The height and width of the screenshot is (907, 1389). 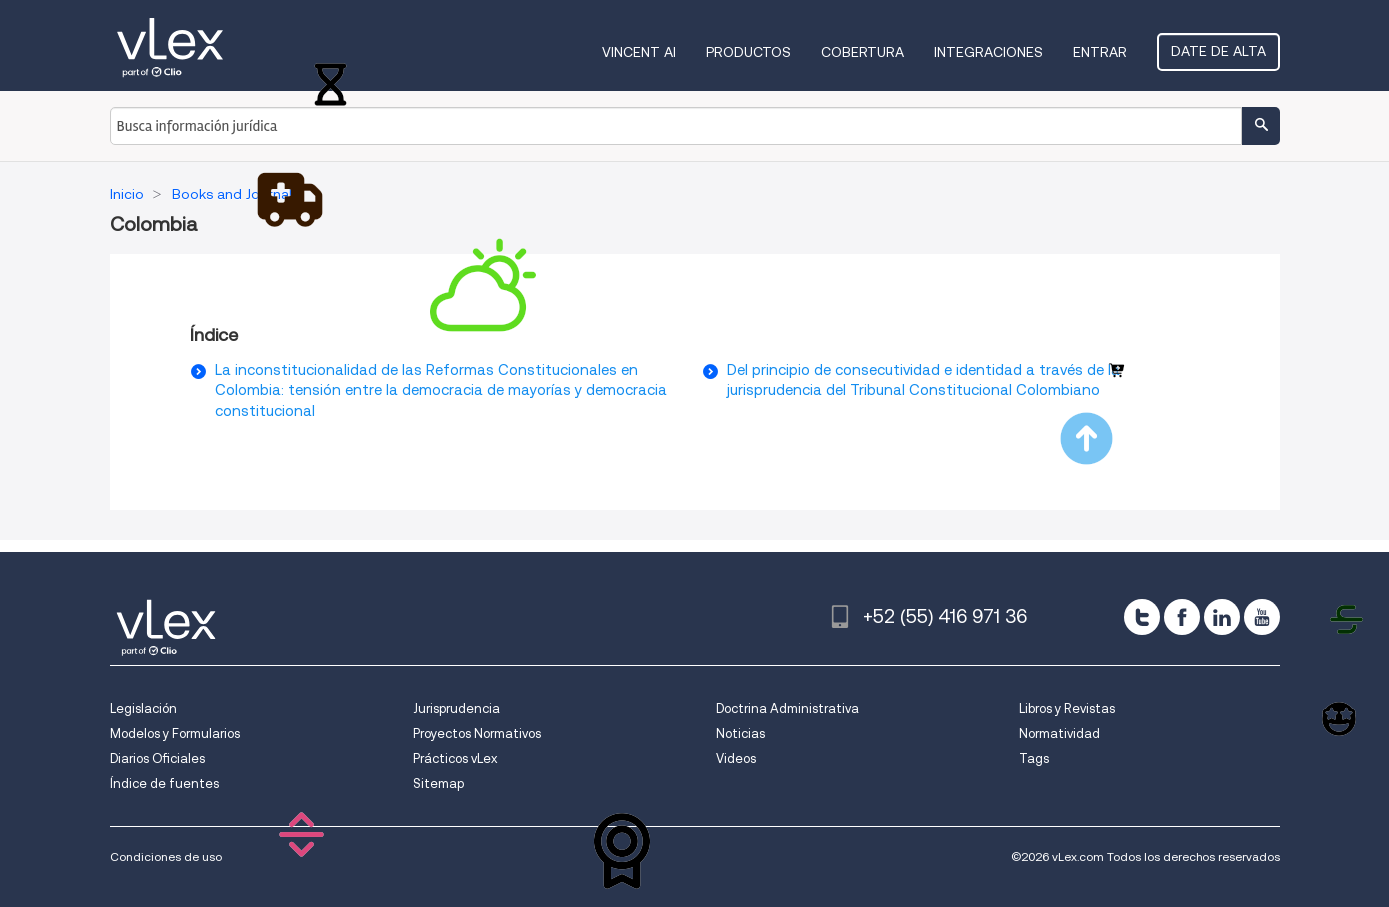 What do you see at coordinates (1086, 438) in the screenshot?
I see `upload a file or content` at bounding box center [1086, 438].